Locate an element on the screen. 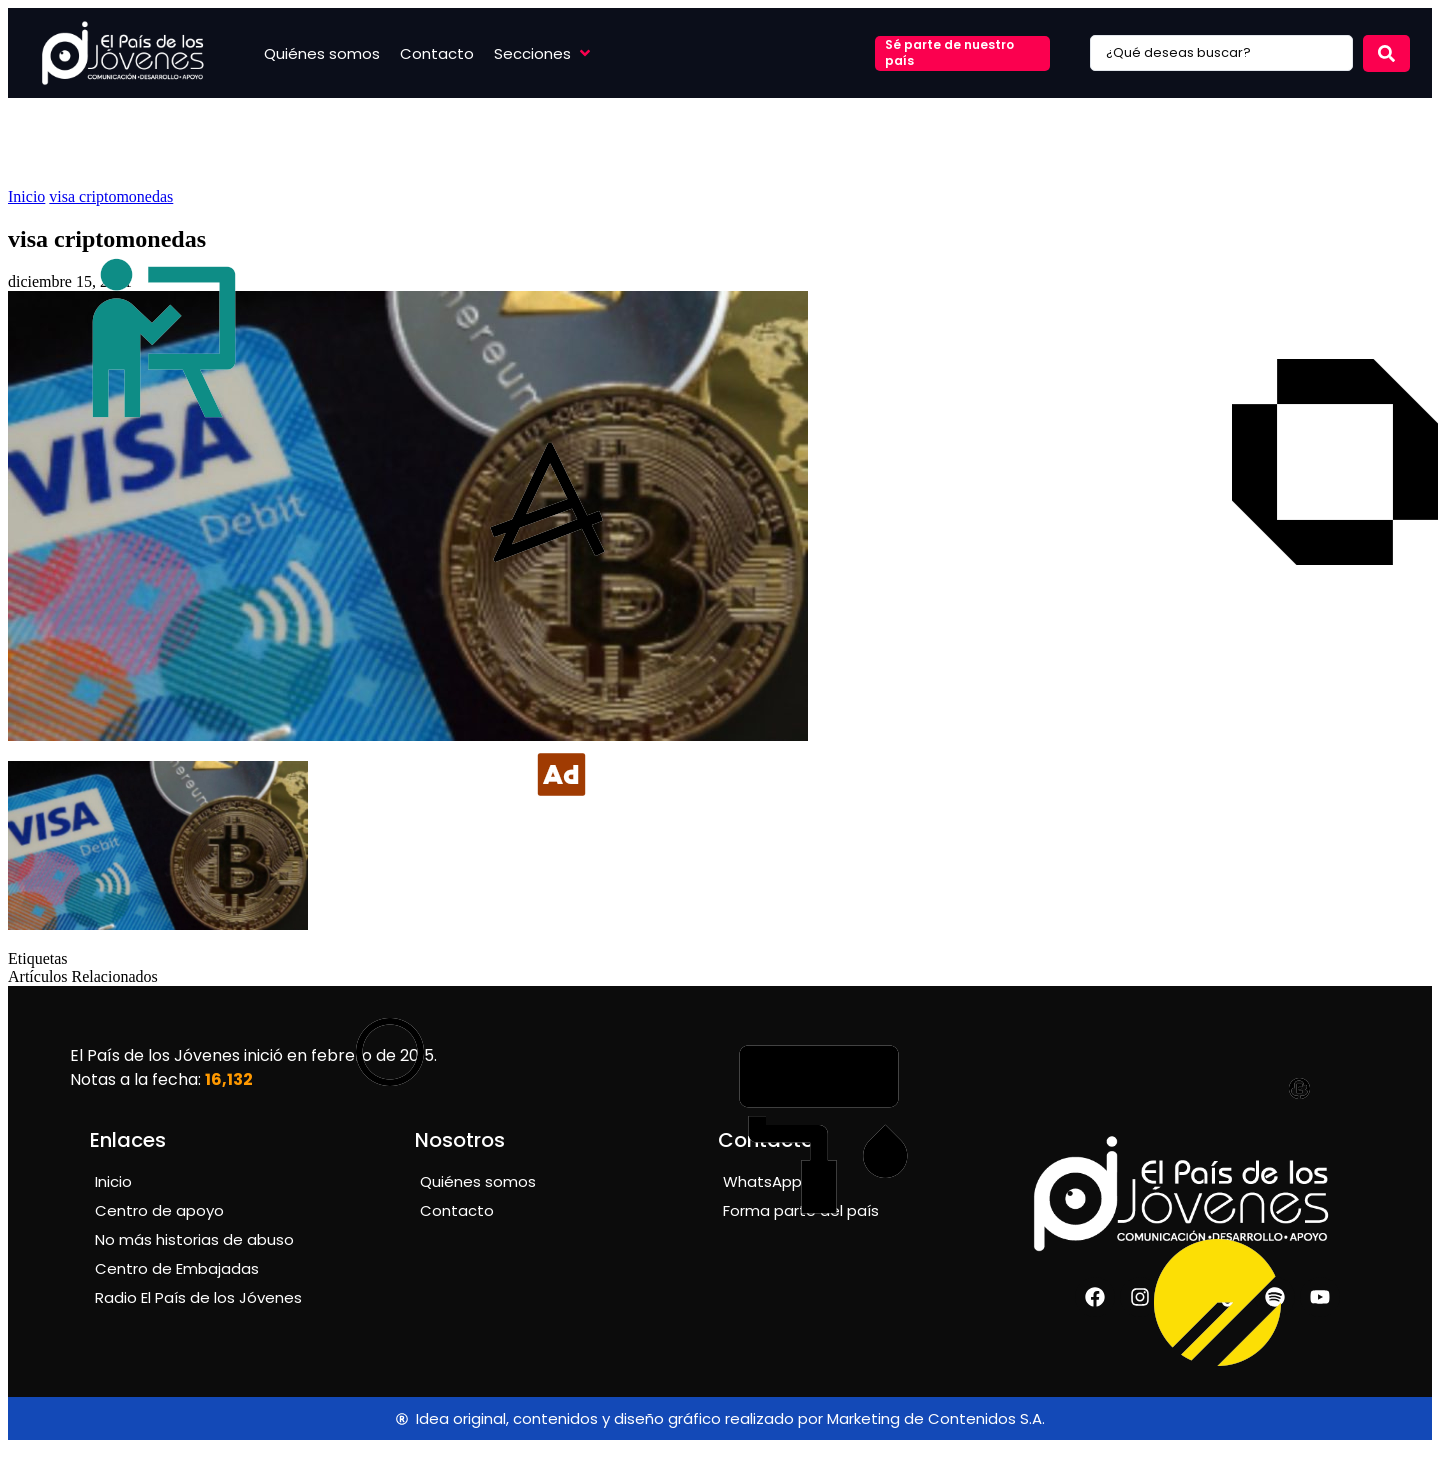 The height and width of the screenshot is (1468, 1440). indicates sponsored or promotional content is located at coordinates (561, 774).